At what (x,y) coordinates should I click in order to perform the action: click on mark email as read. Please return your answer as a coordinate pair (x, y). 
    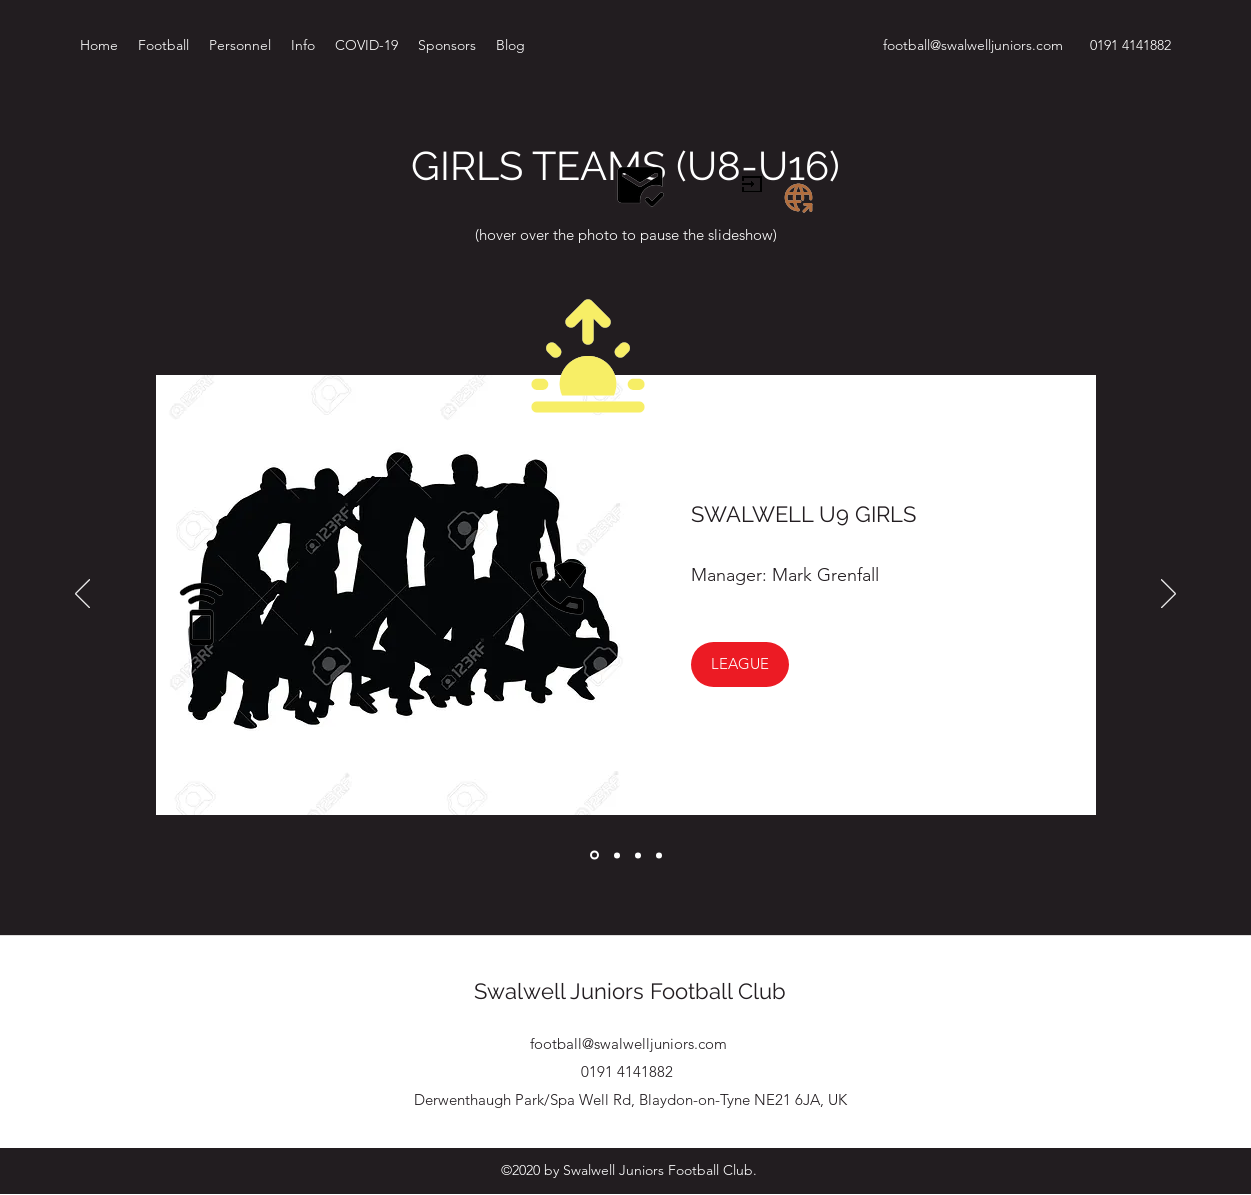
    Looking at the image, I should click on (640, 185).